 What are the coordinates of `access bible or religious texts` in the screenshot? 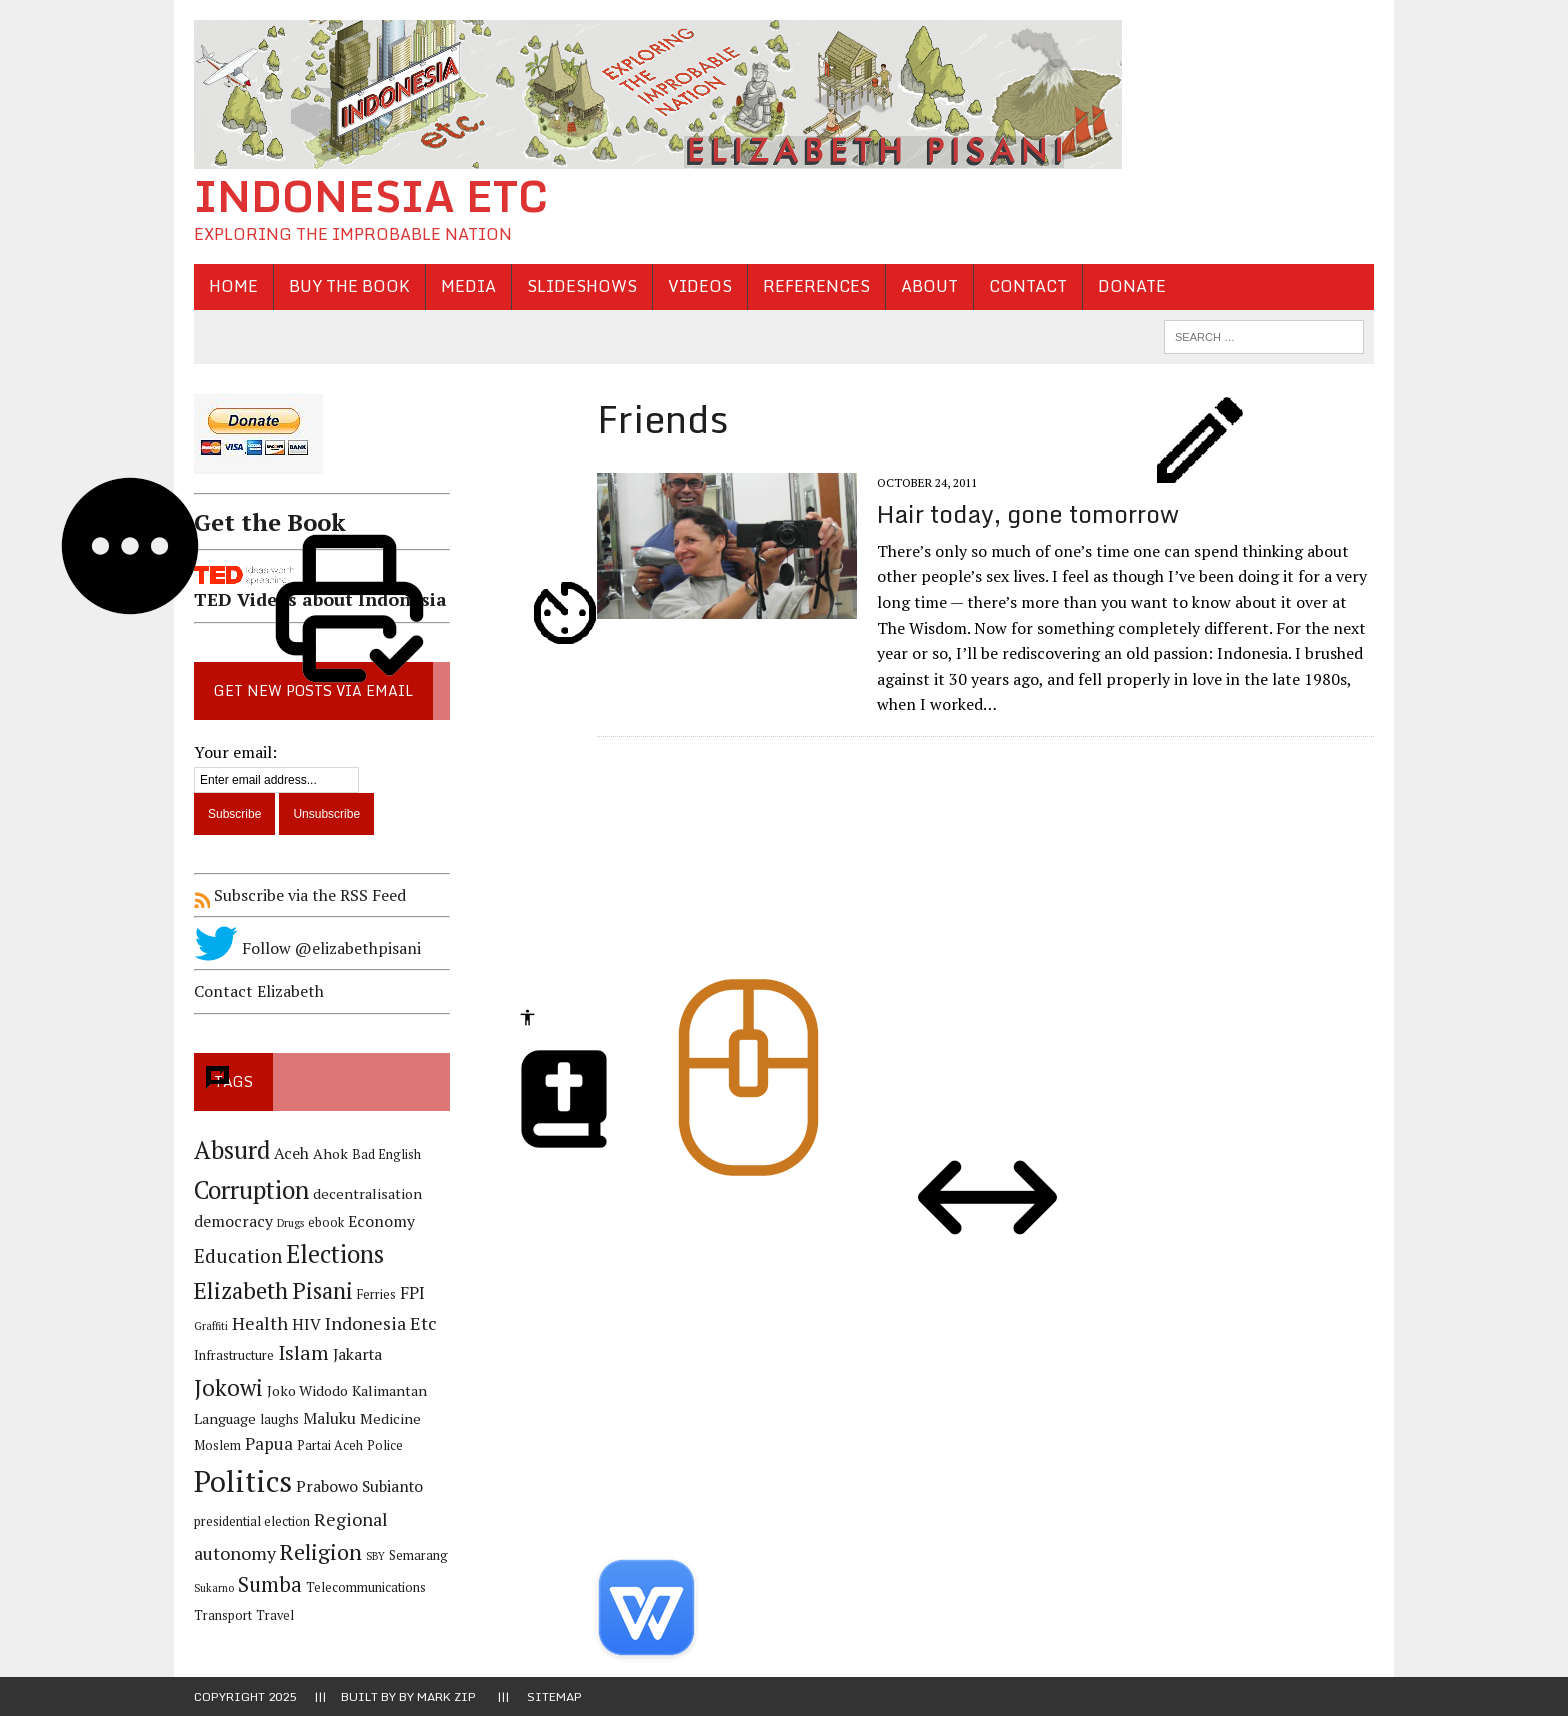 It's located at (564, 1099).